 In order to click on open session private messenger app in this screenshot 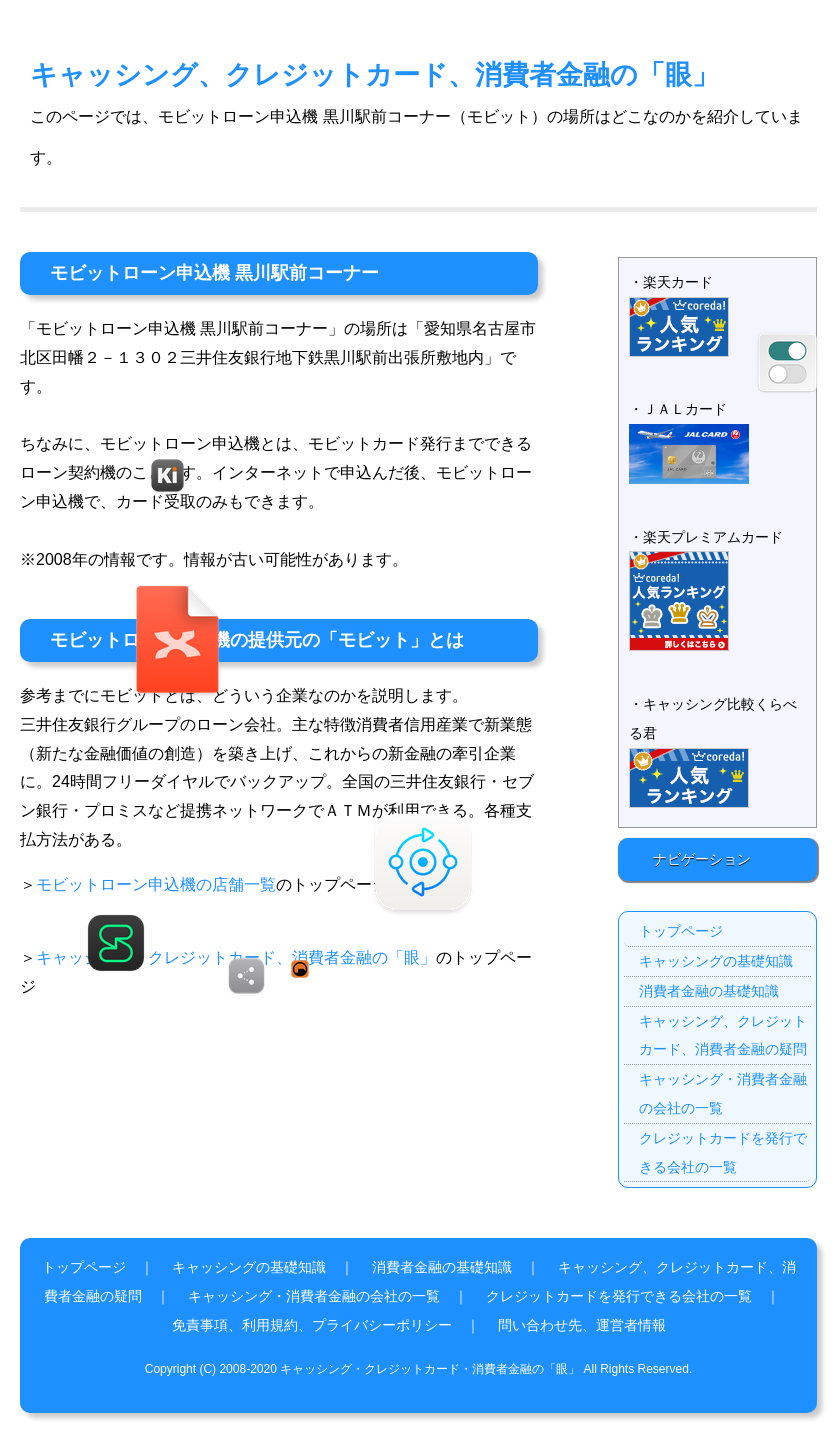, I will do `click(116, 943)`.